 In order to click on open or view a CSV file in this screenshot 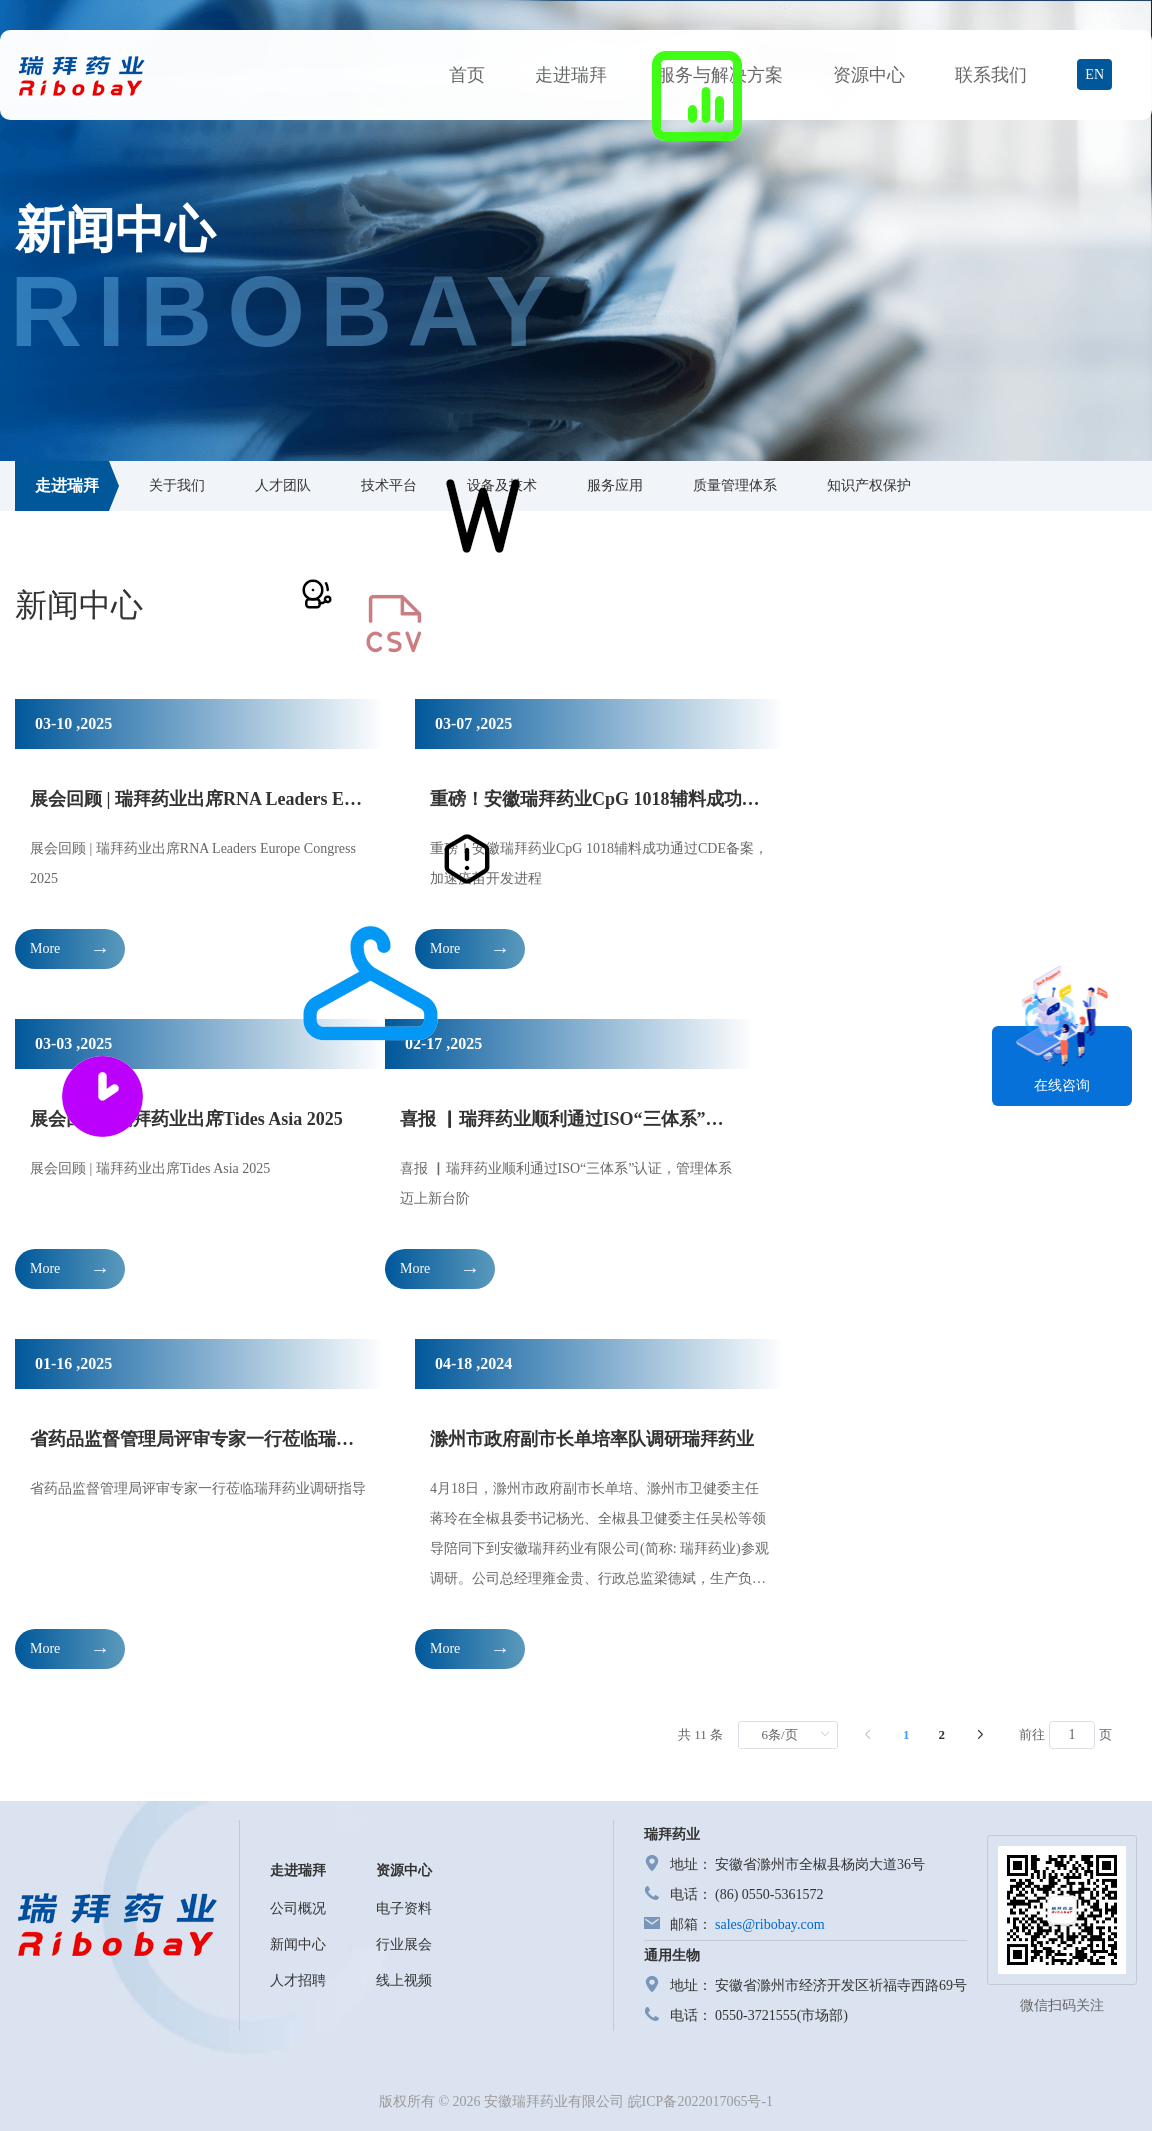, I will do `click(395, 626)`.